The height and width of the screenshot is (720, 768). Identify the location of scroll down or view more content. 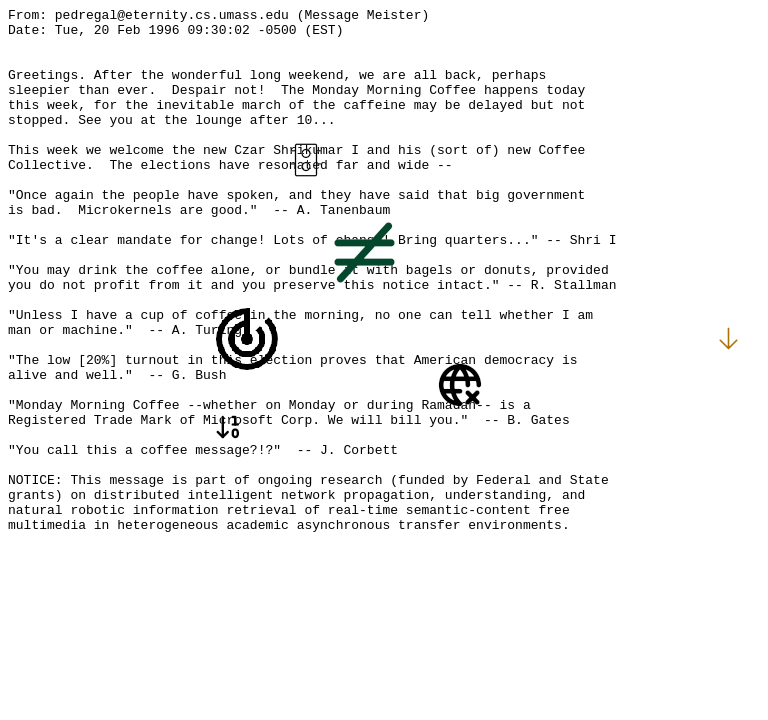
(728, 338).